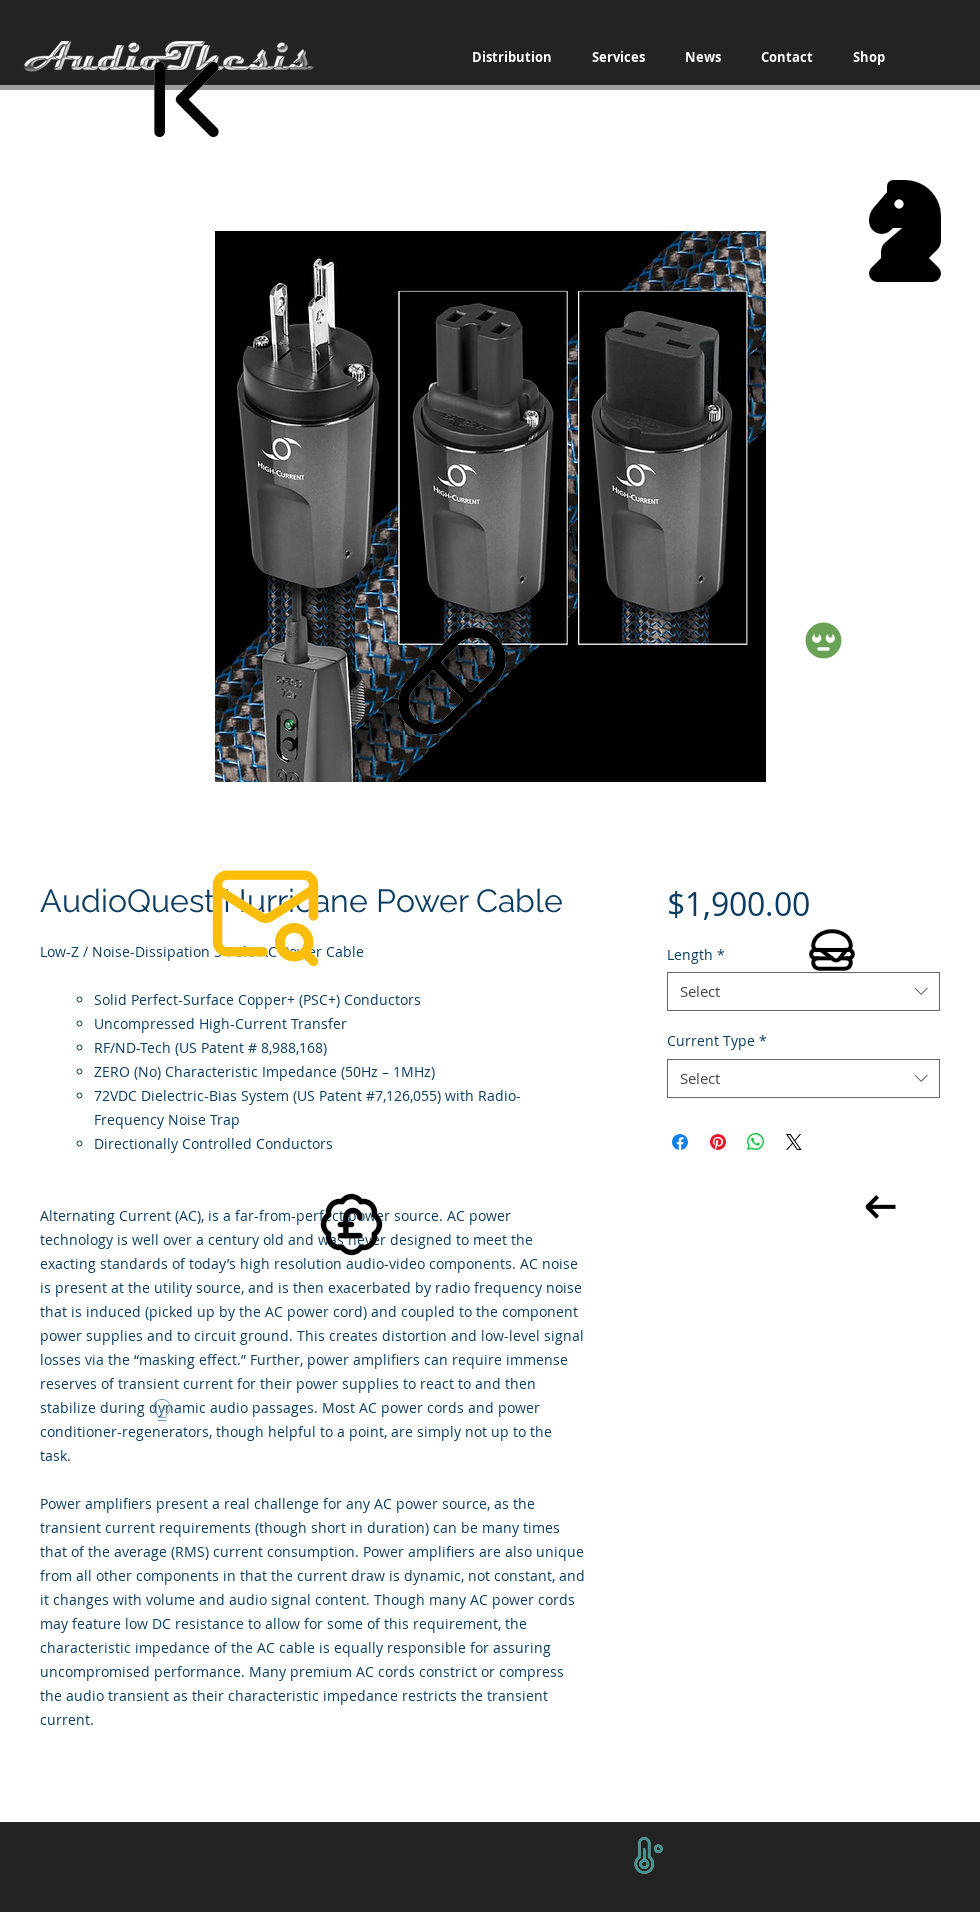 The image size is (980, 1912). I want to click on express annoyance or disinterest in a reaction, so click(823, 640).